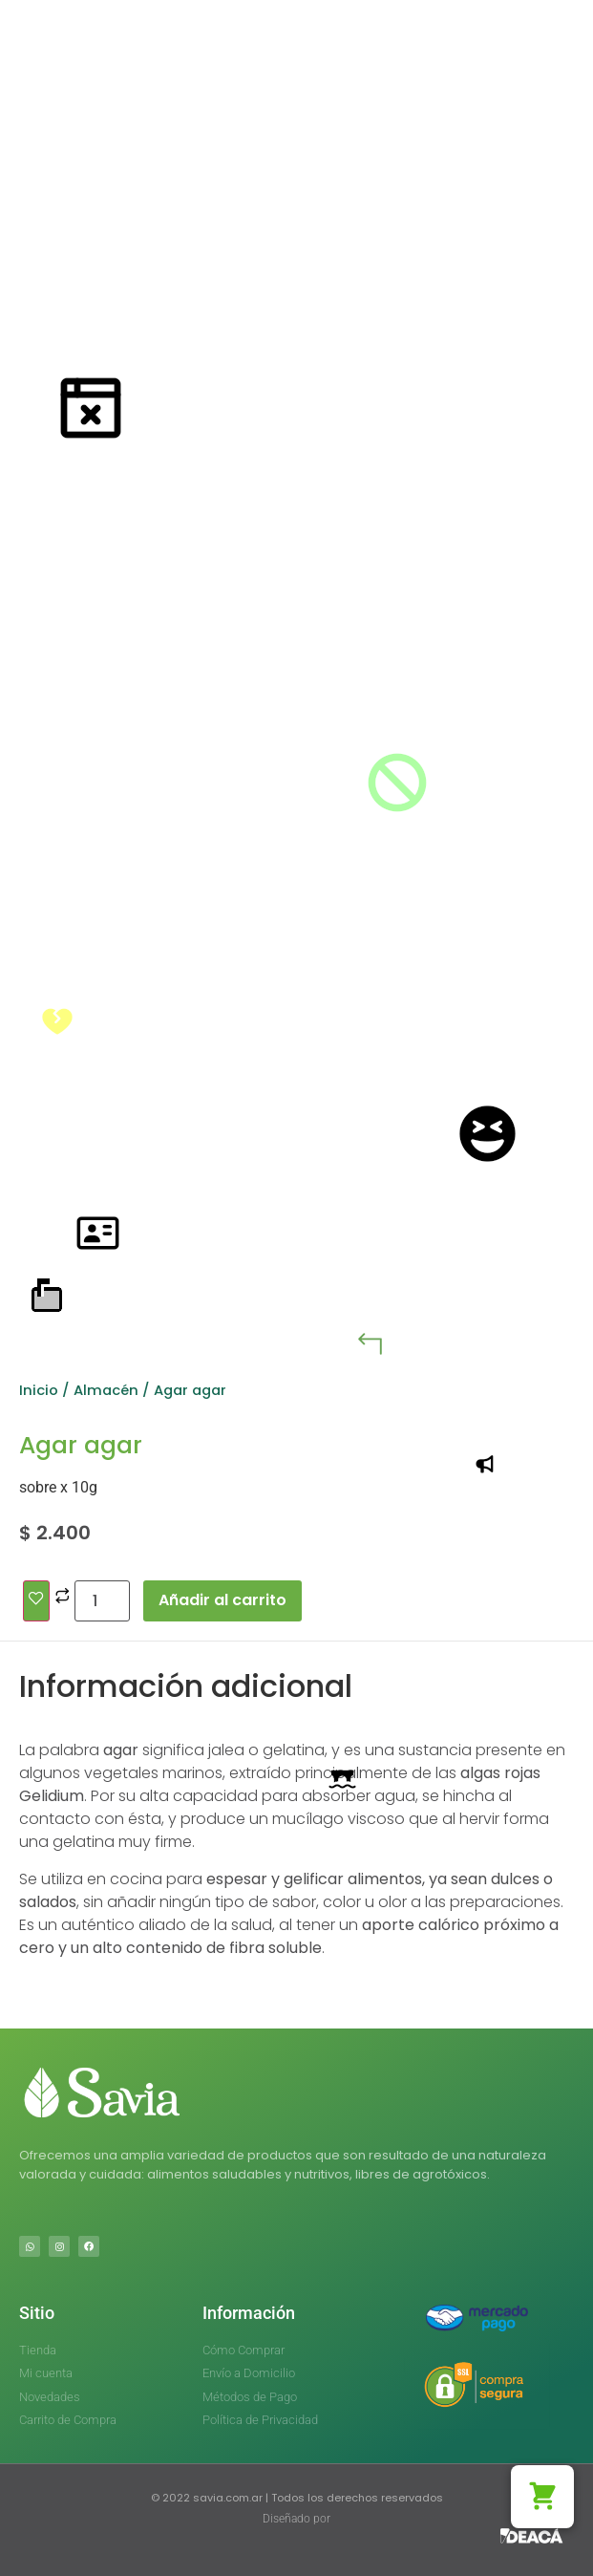 This screenshot has height=2576, width=593. Describe the element at coordinates (485, 1464) in the screenshot. I see `make an announcement` at that location.